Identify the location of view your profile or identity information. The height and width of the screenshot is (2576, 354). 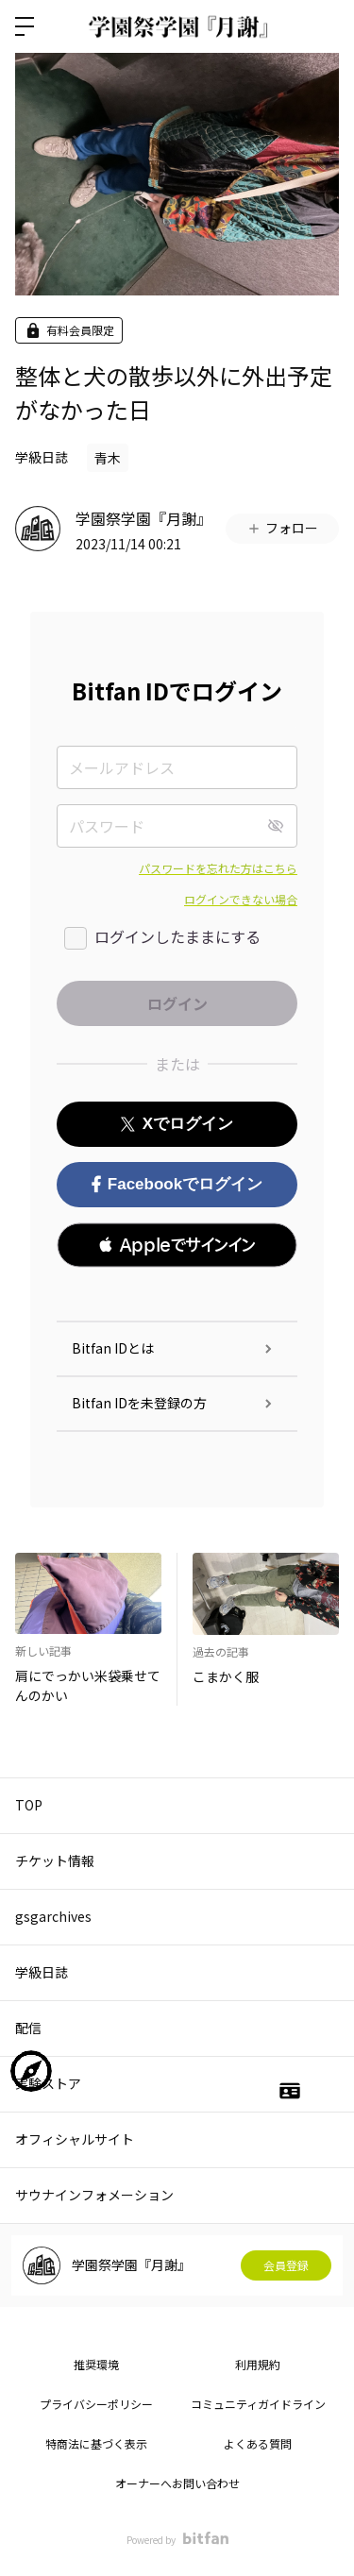
(290, 2091).